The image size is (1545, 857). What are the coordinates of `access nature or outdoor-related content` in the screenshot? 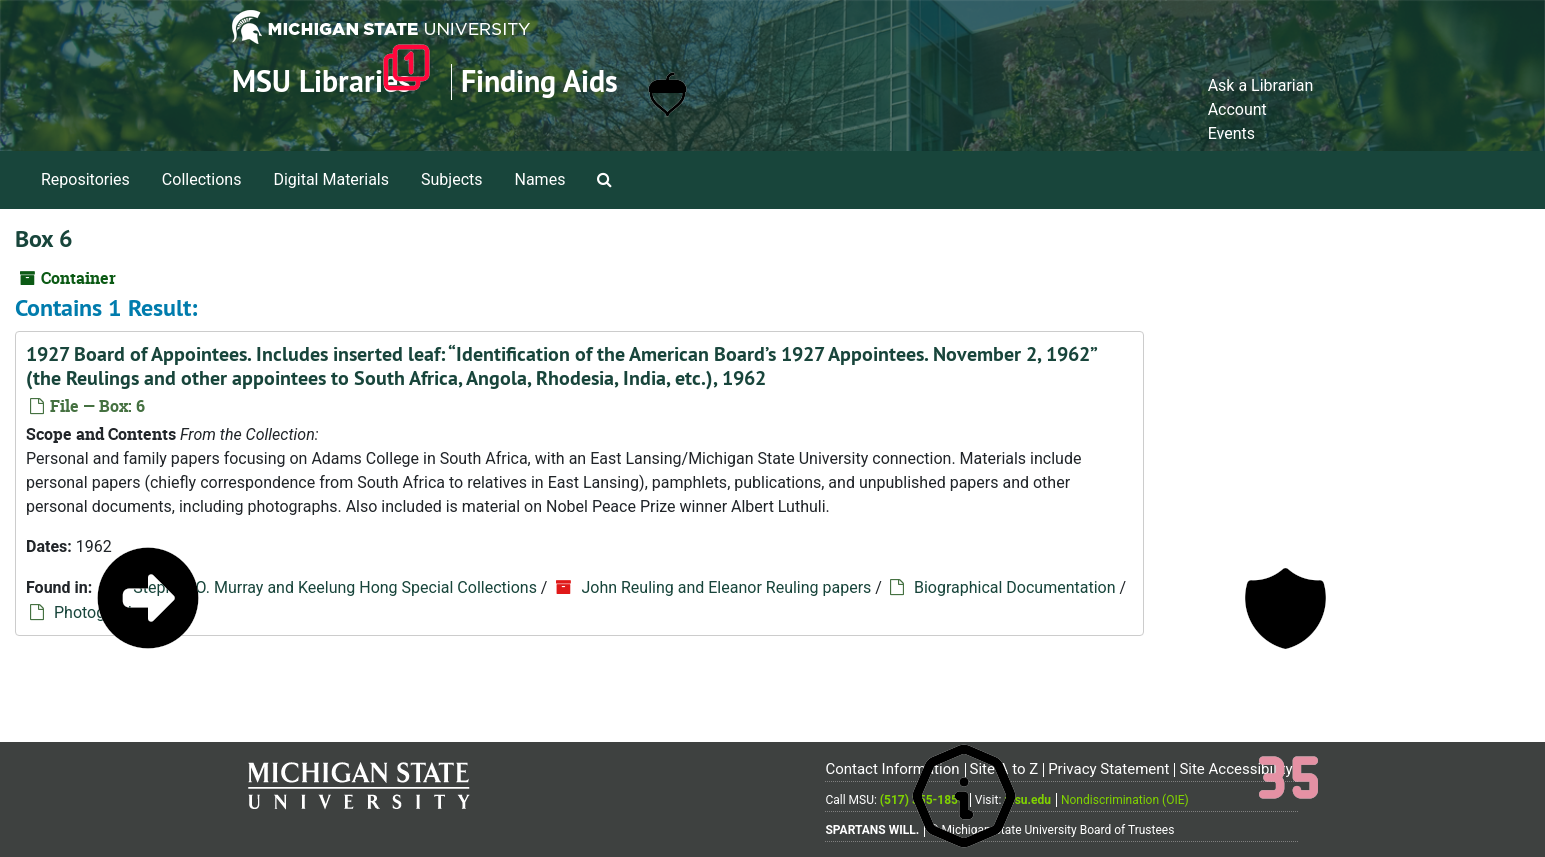 It's located at (667, 94).